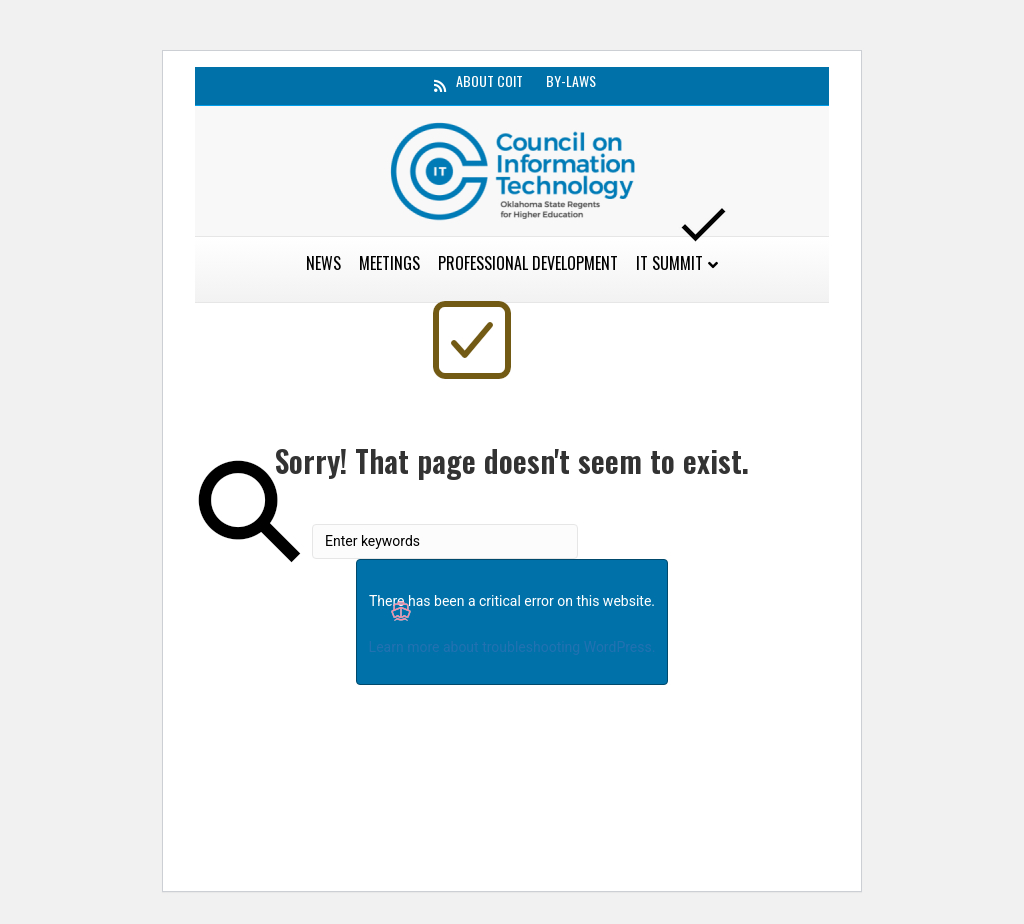 Image resolution: width=1024 pixels, height=924 pixels. What do you see at coordinates (249, 511) in the screenshot?
I see `search for content` at bounding box center [249, 511].